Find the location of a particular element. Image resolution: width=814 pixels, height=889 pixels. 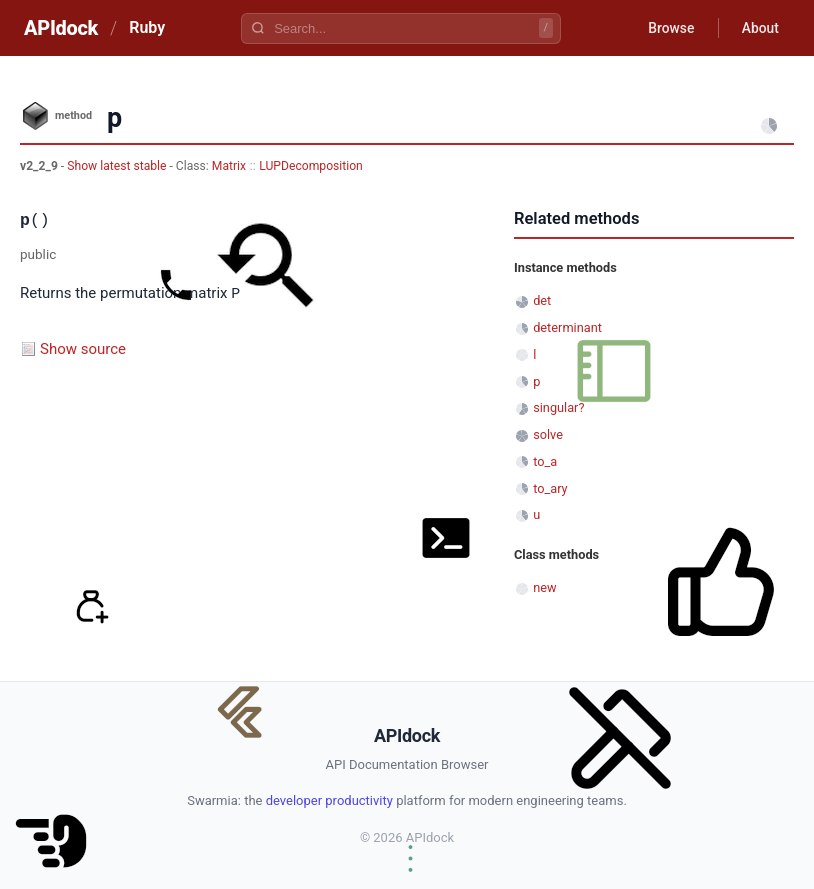

go back to the previous screen is located at coordinates (51, 841).